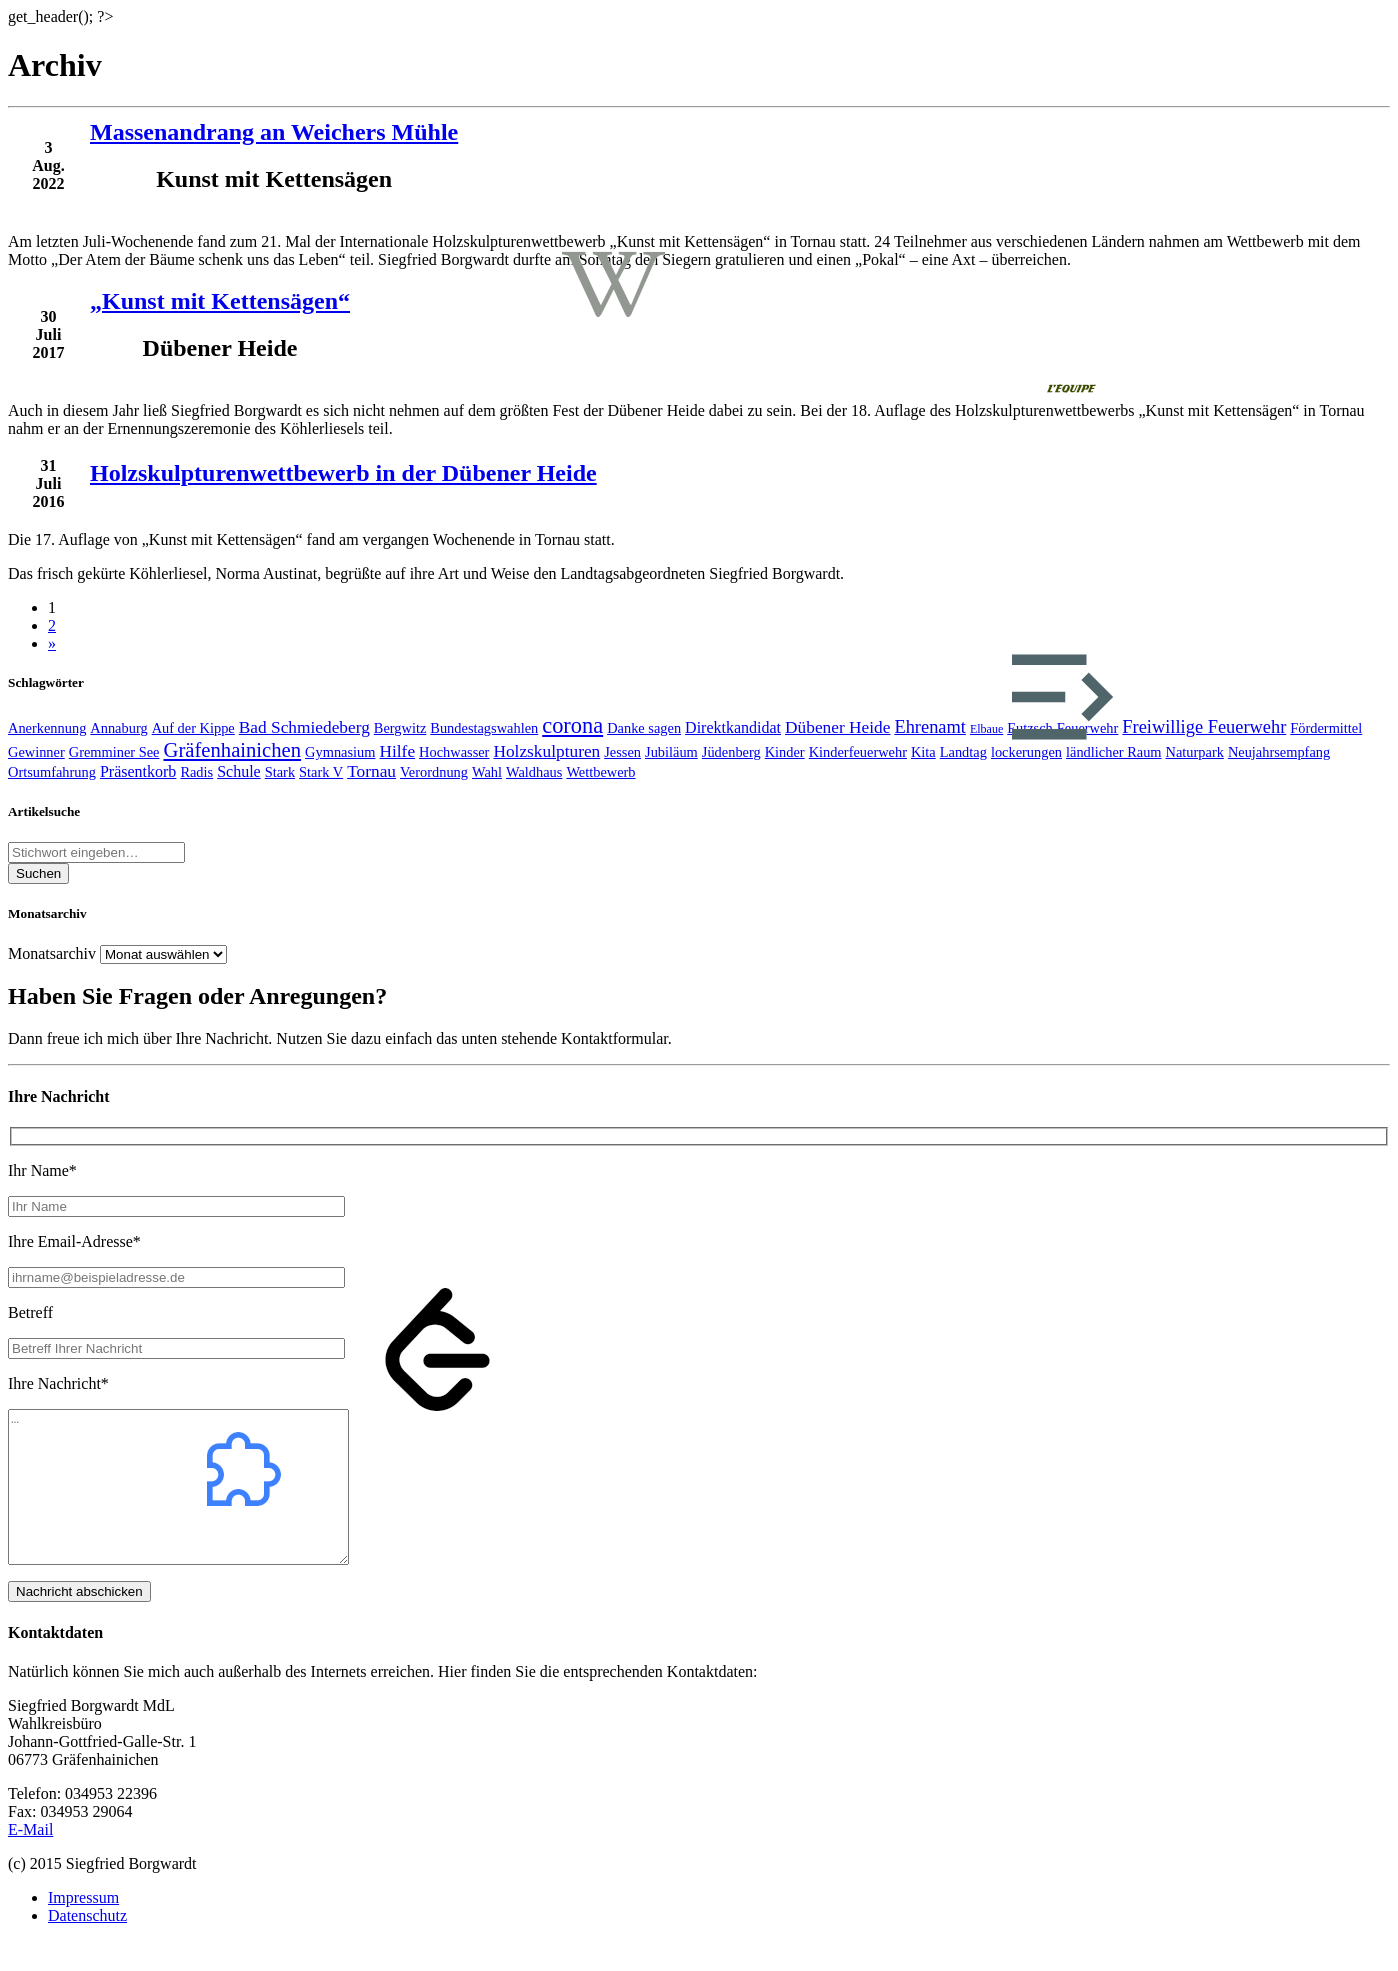 This screenshot has width=1398, height=1971. I want to click on open Wikipedia, so click(613, 284).